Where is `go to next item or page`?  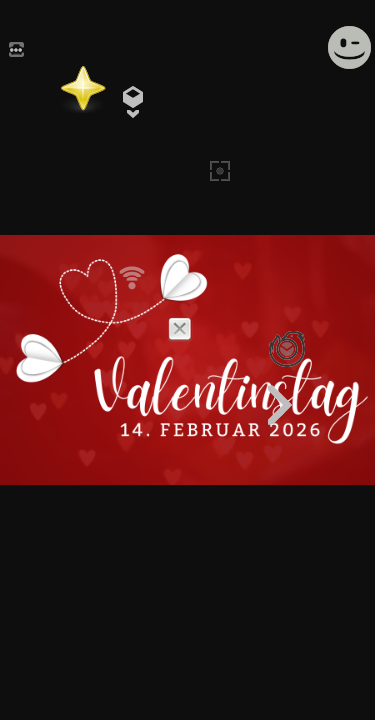 go to next item or page is located at coordinates (281, 405).